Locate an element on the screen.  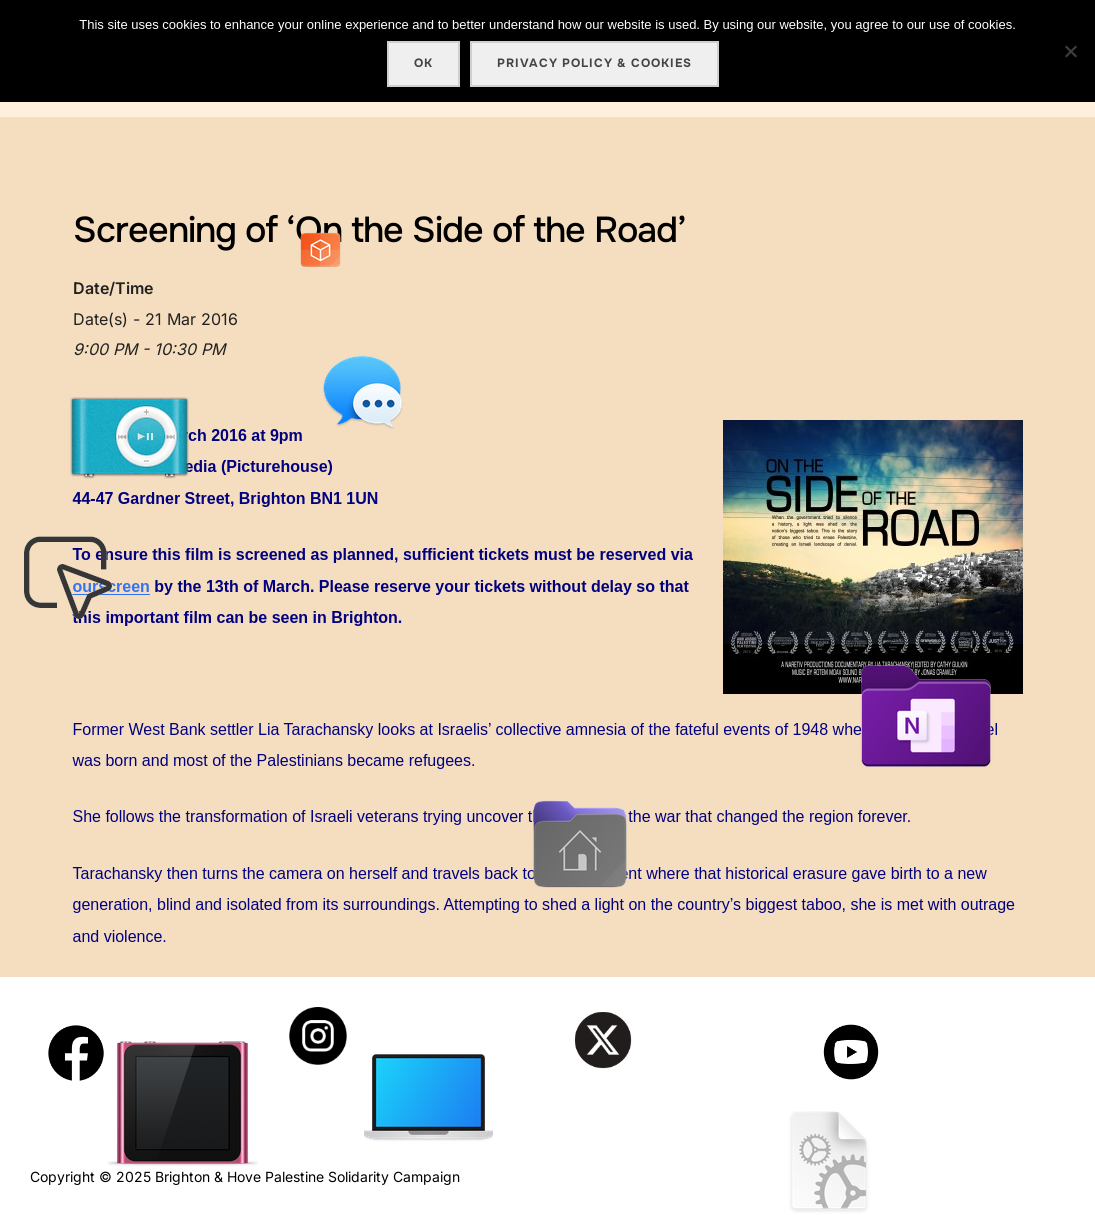
open game center messages and friend requests is located at coordinates (363, 392).